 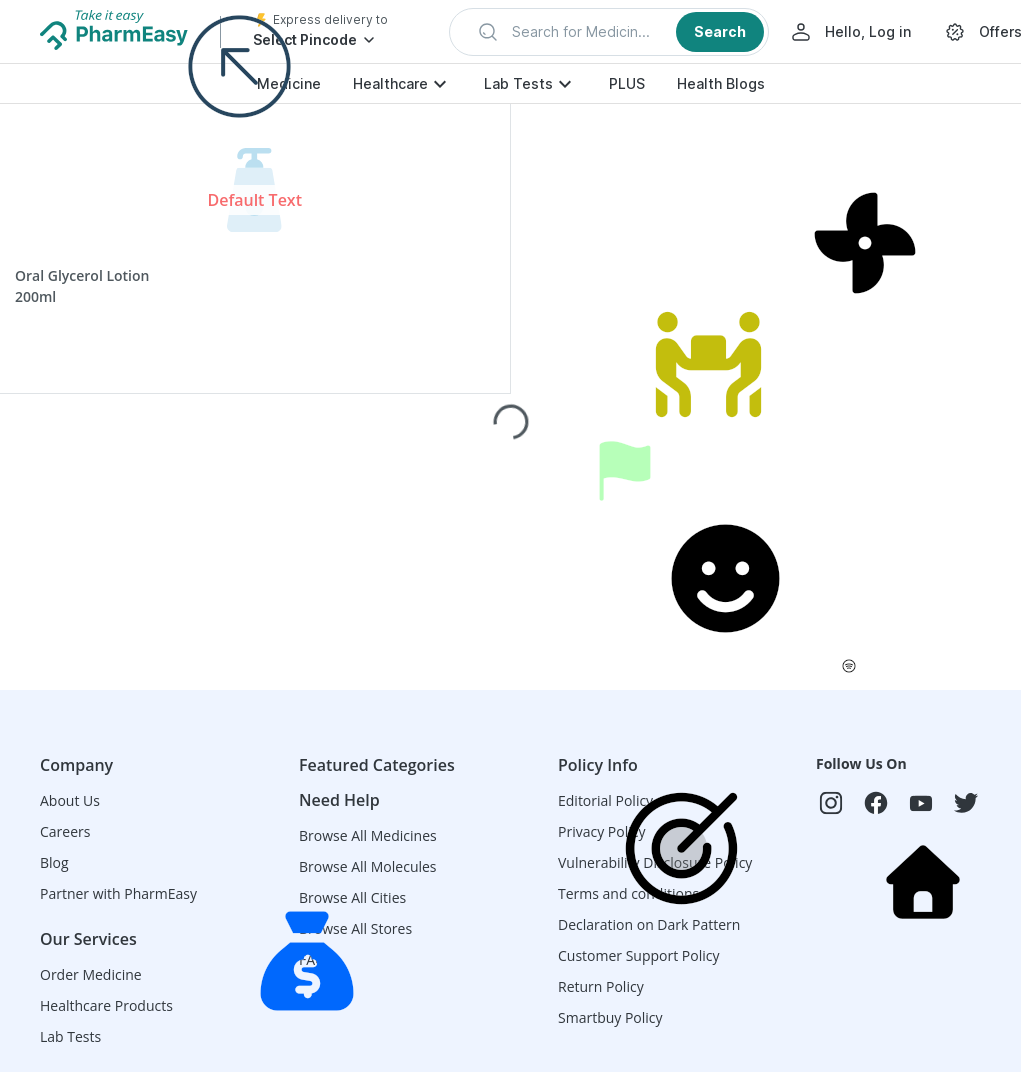 What do you see at coordinates (625, 471) in the screenshot?
I see `flag or report content` at bounding box center [625, 471].